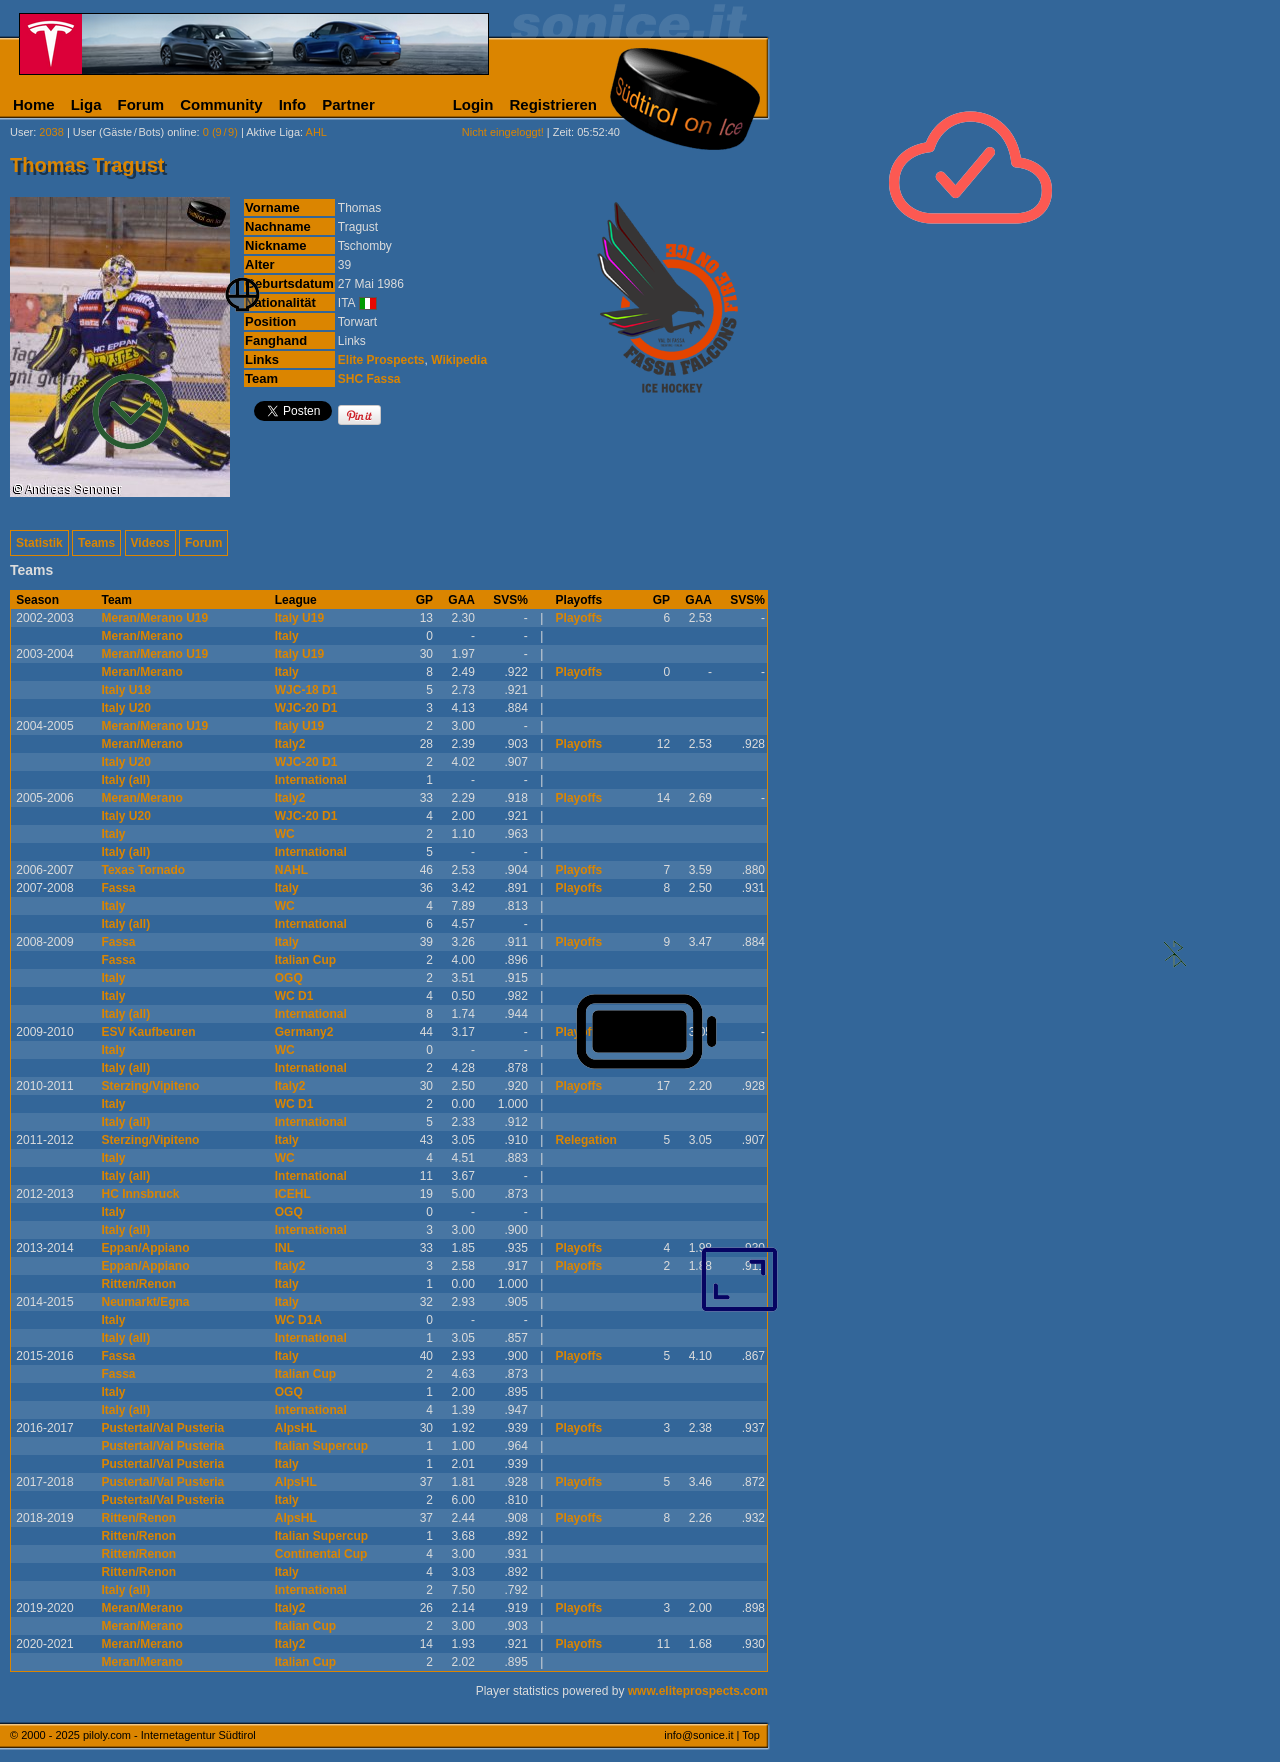 The image size is (1280, 1762). I want to click on indicates battery is fully charged, so click(646, 1031).